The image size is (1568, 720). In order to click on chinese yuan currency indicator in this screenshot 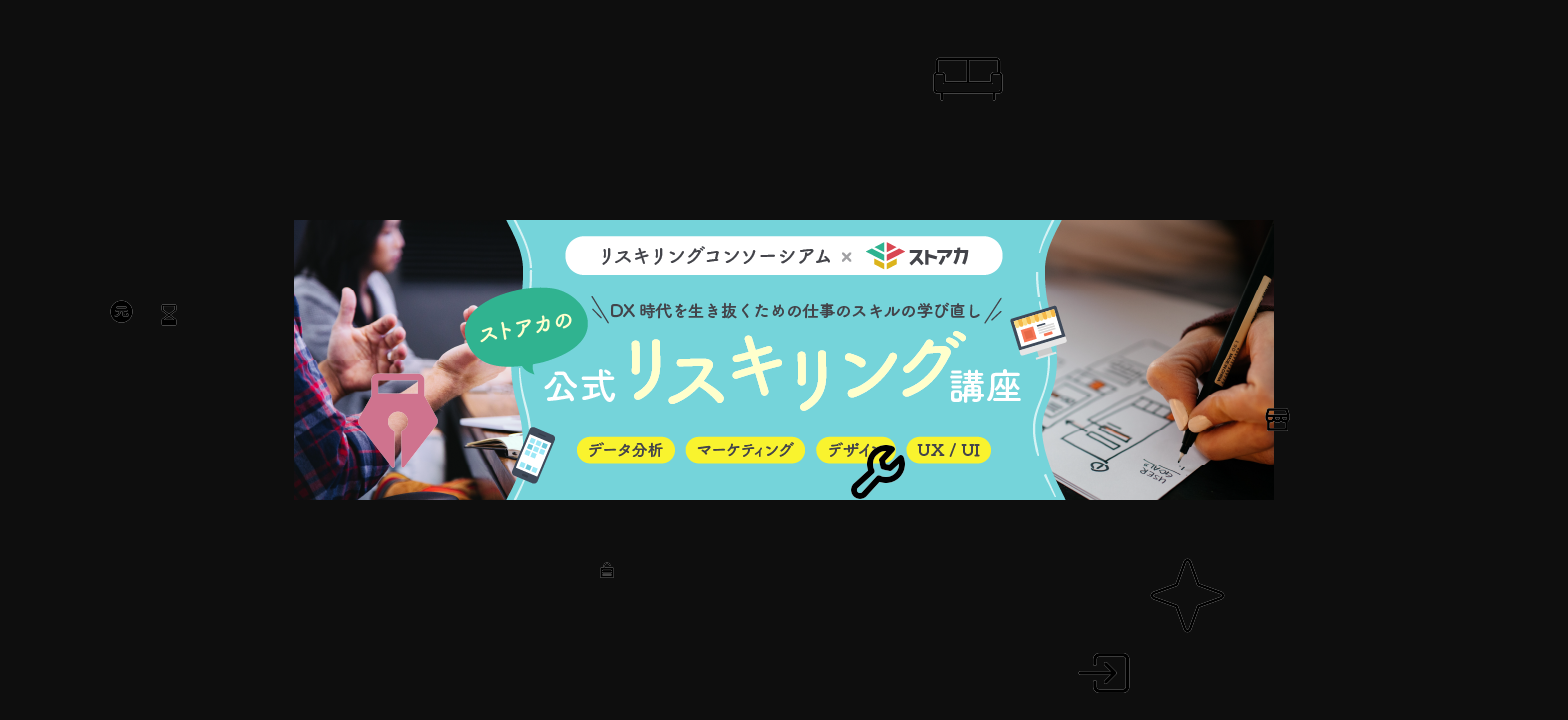, I will do `click(121, 312)`.